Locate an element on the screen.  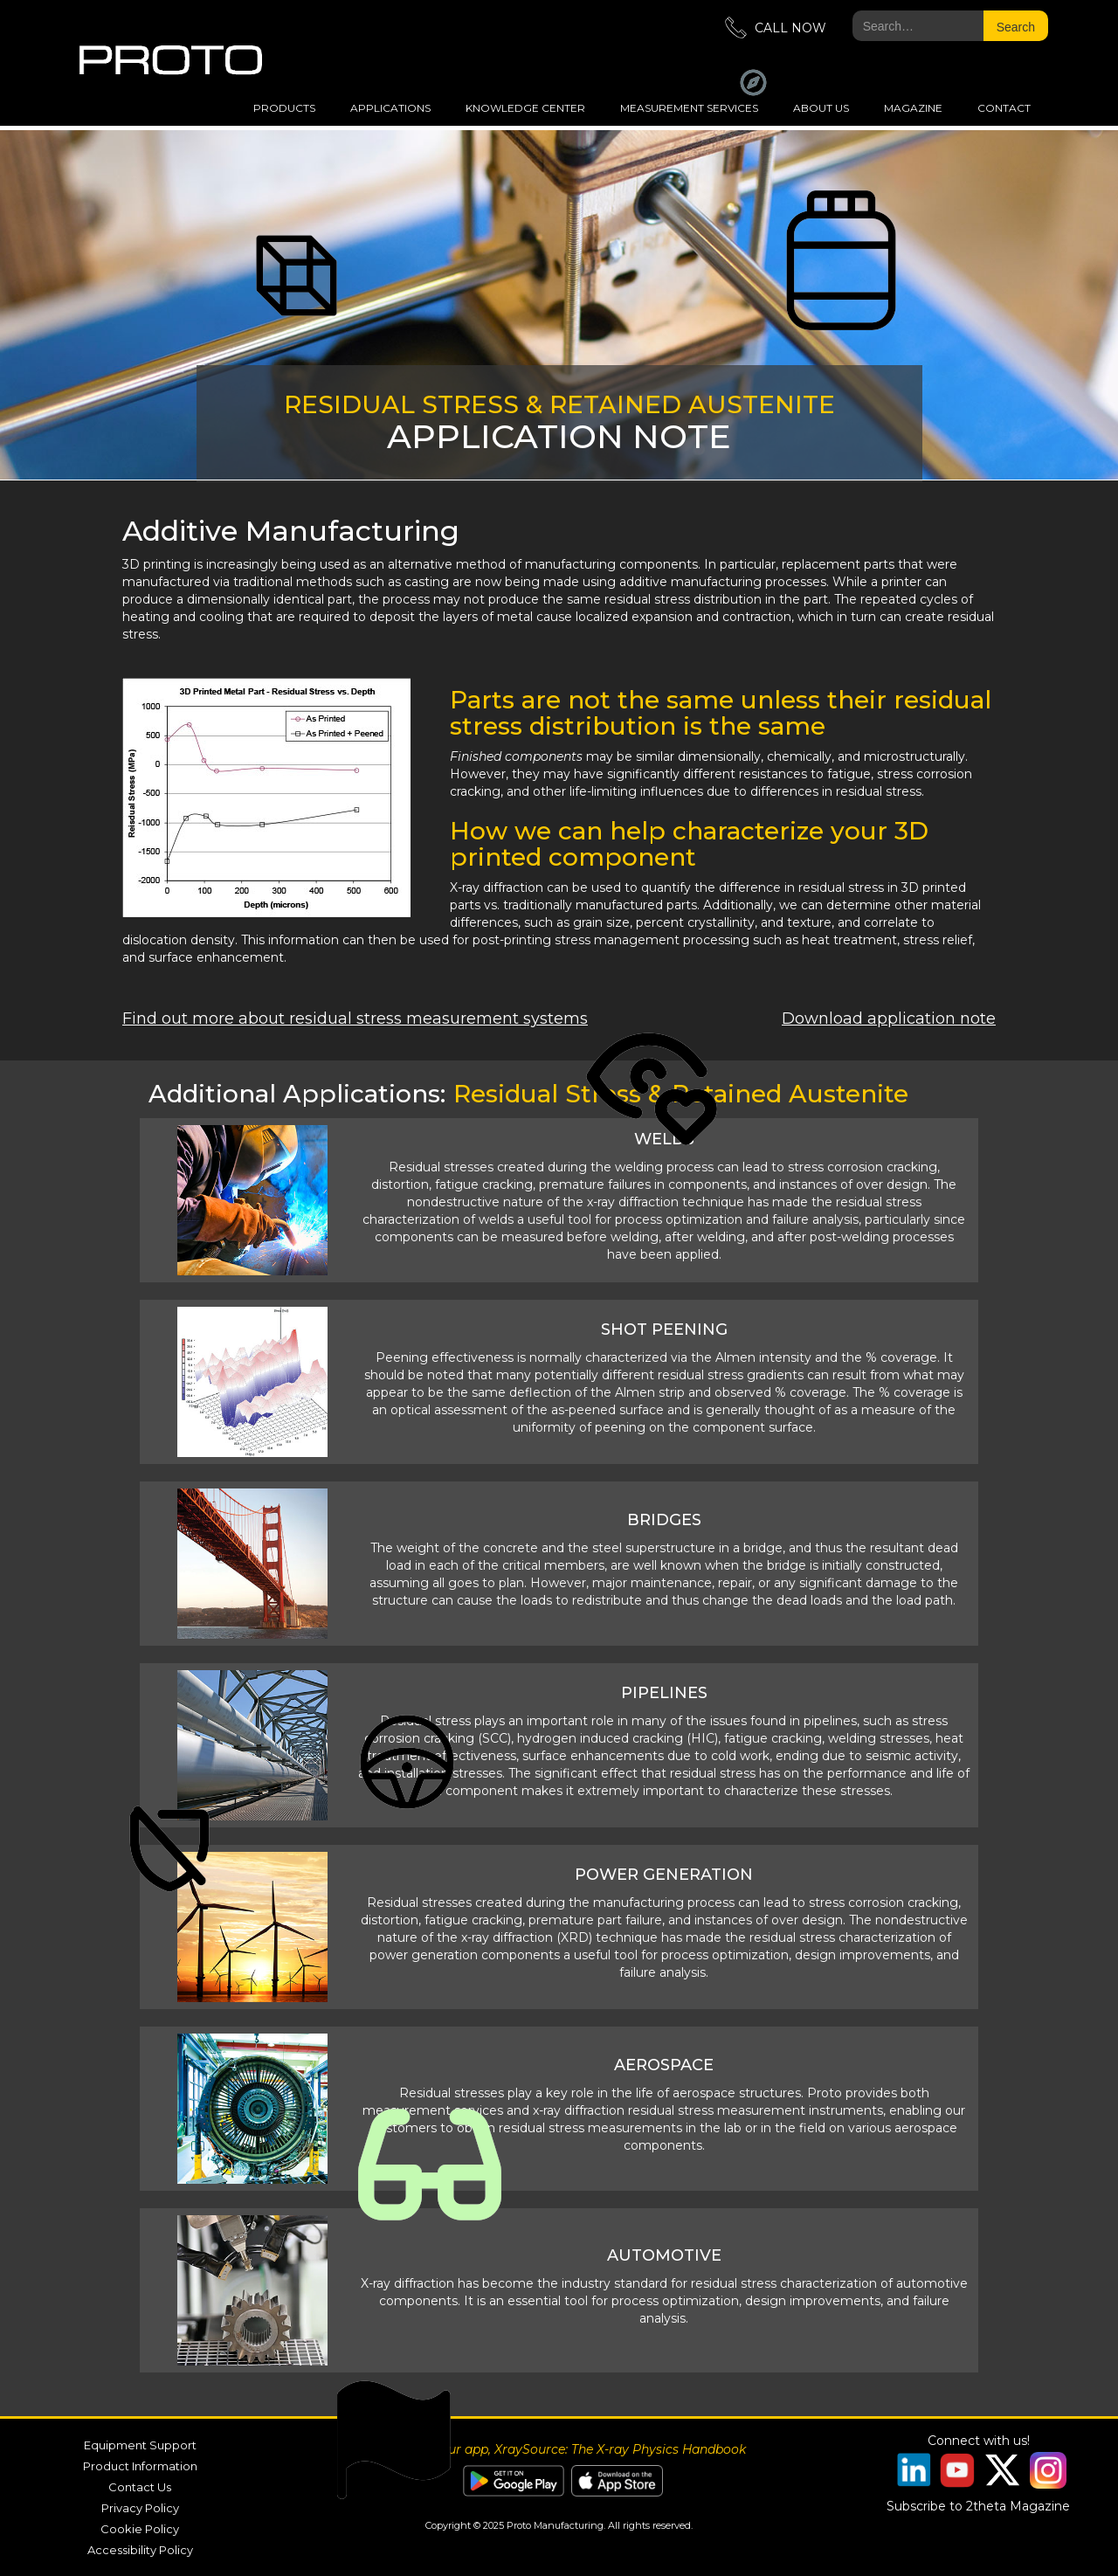
security or protection is disabled is located at coordinates (169, 1846).